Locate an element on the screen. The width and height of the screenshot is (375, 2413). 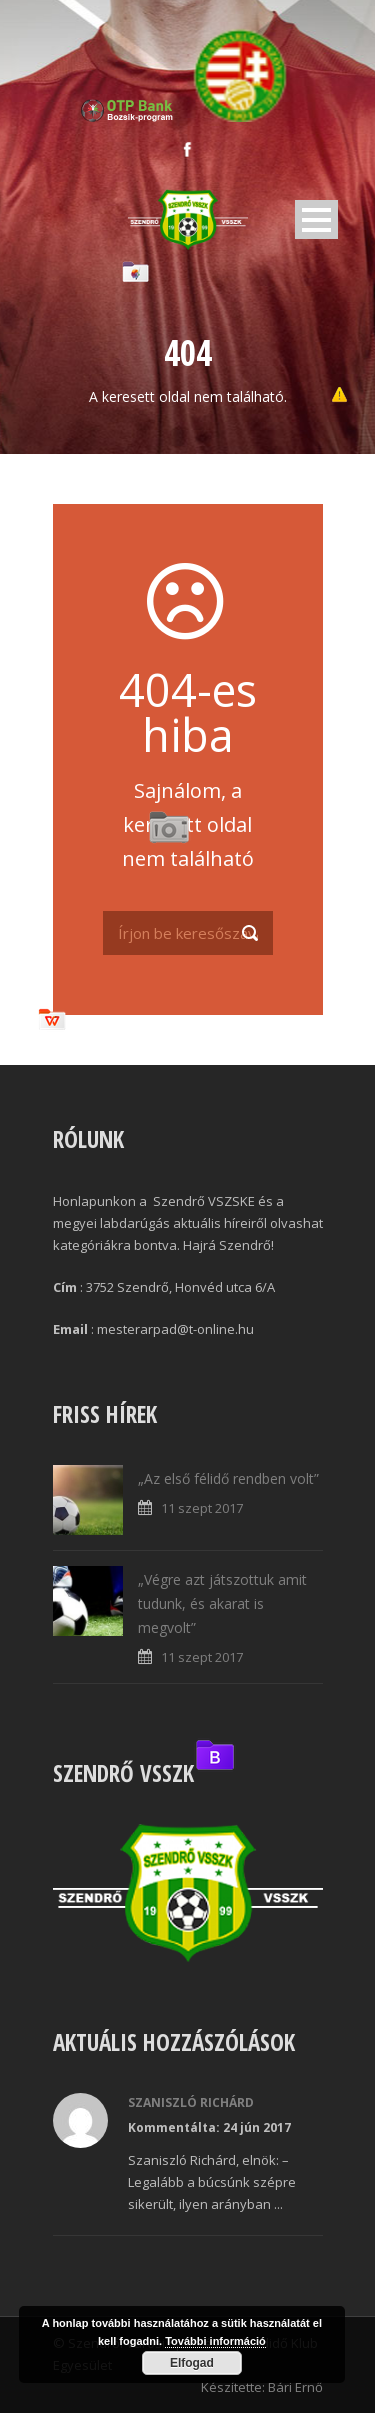
folder containing bootstrap framework files is located at coordinates (215, 1756).